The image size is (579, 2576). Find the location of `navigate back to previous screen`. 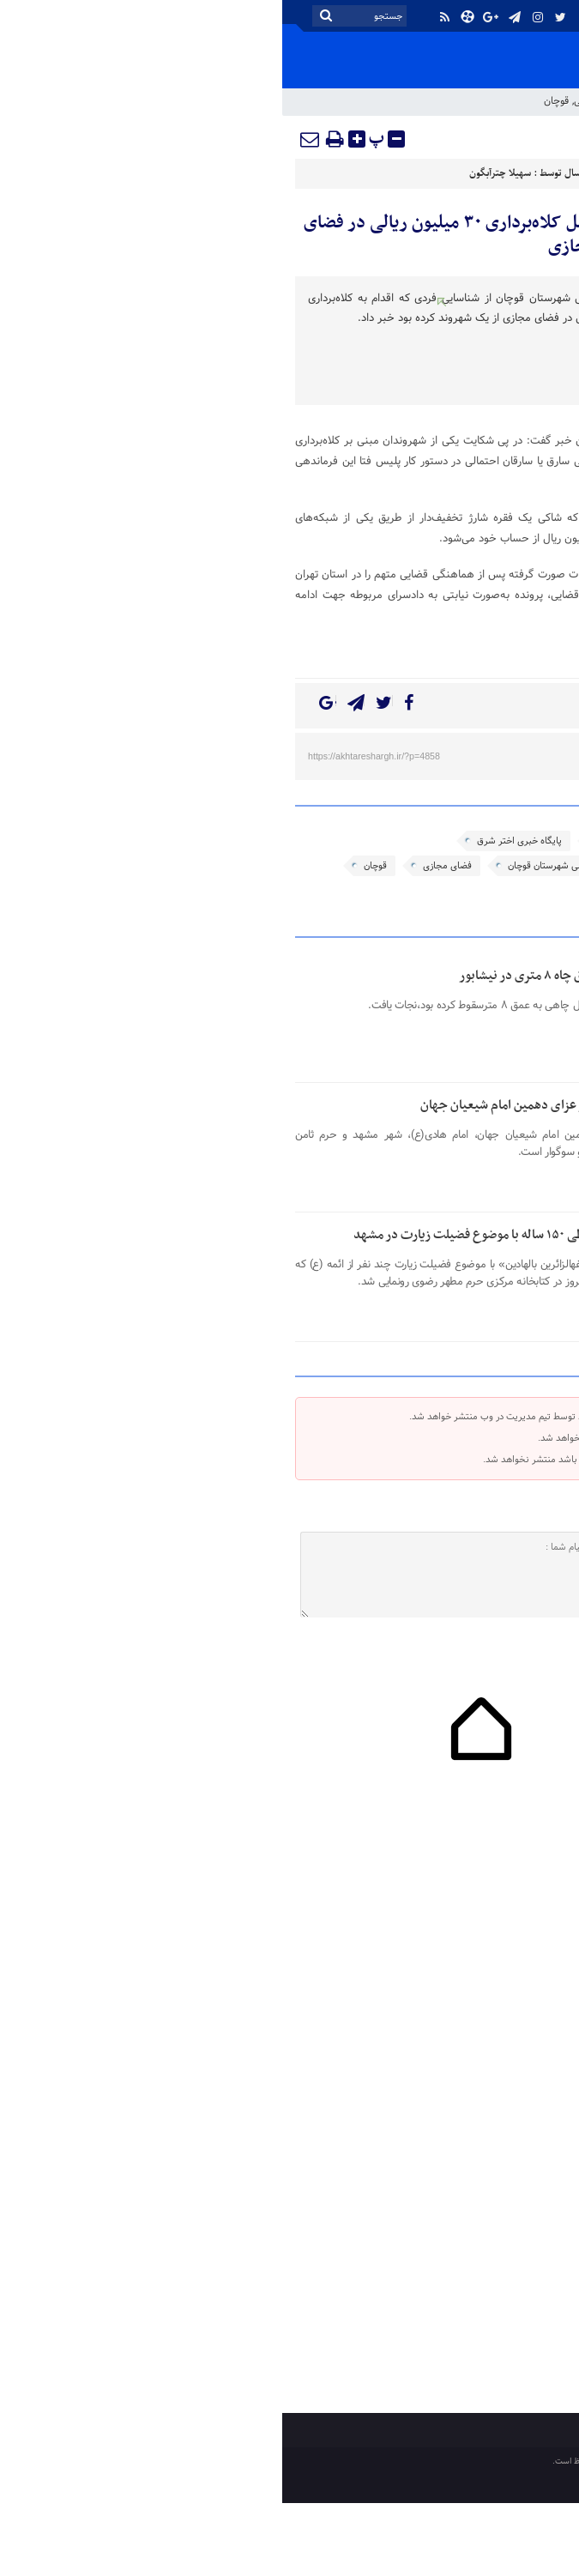

navigate back to previous screen is located at coordinates (442, 302).